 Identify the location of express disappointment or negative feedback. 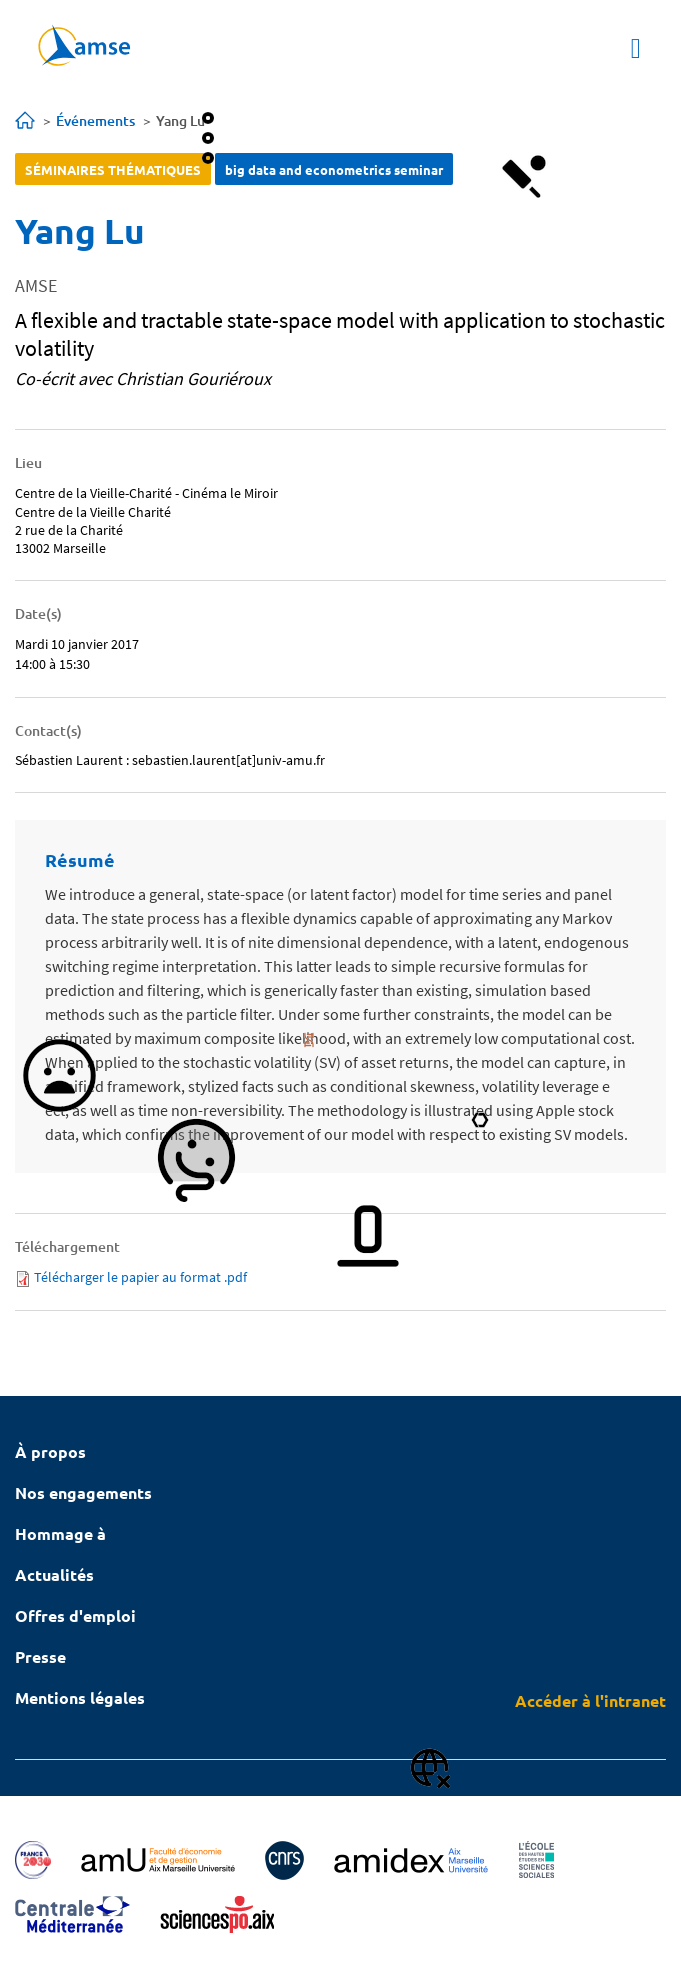
(59, 1075).